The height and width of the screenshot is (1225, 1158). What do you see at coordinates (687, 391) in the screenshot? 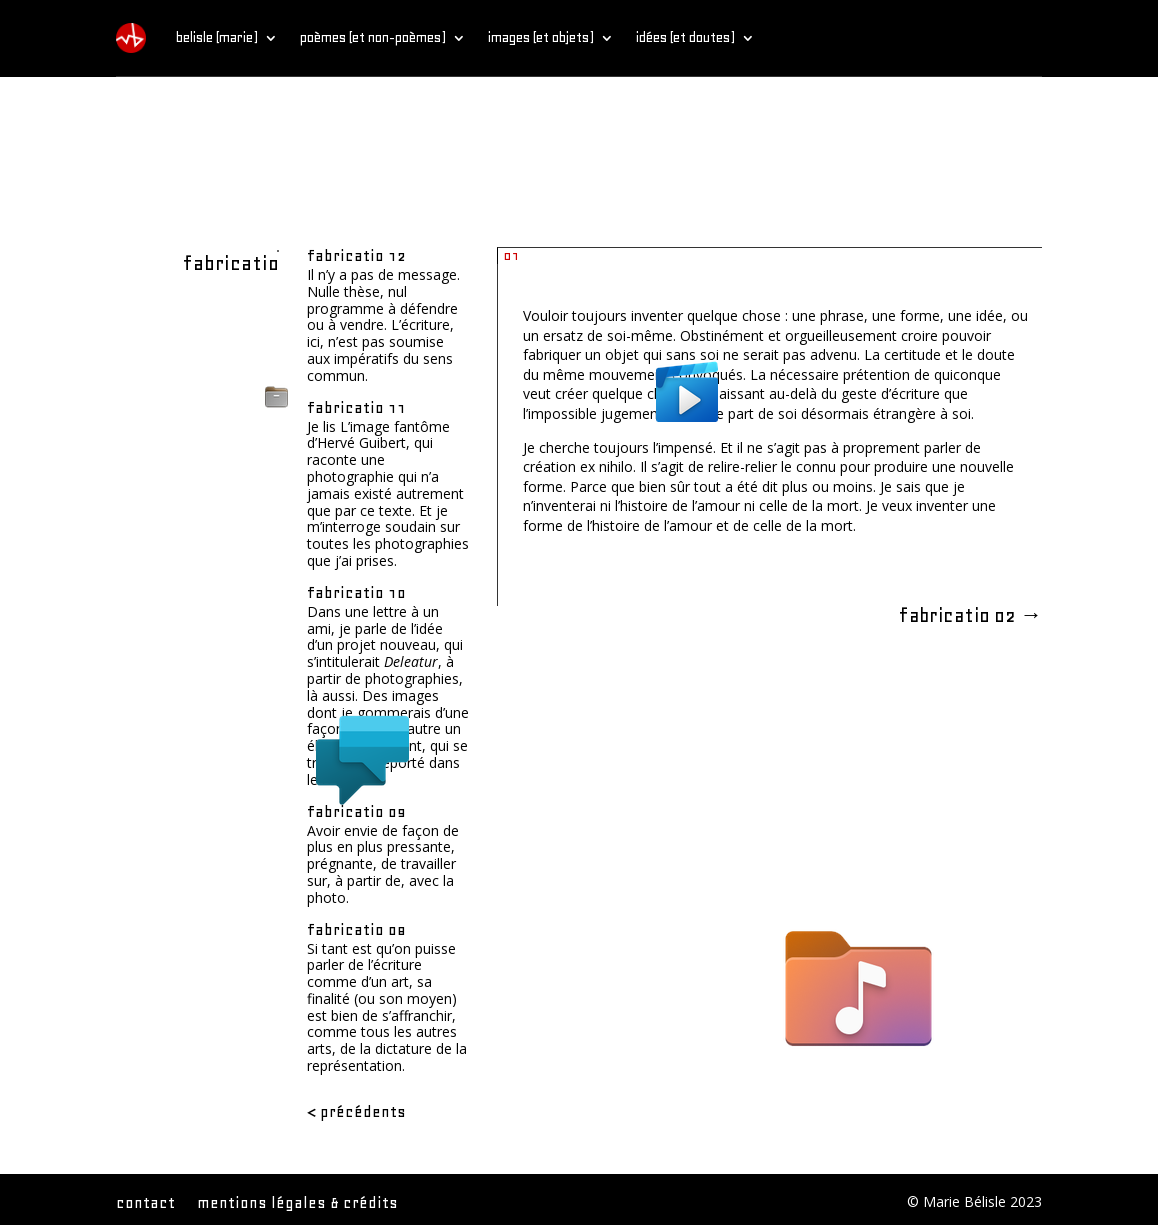
I see `open the movies app` at bounding box center [687, 391].